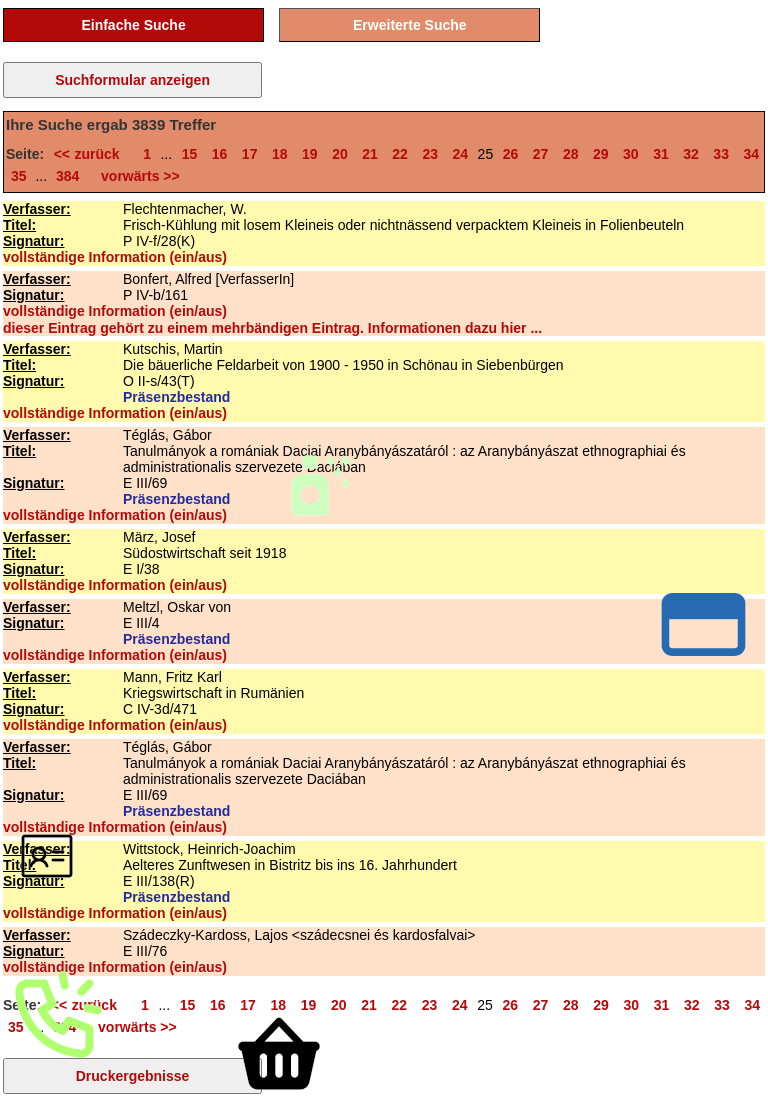 This screenshot has height=1107, width=768. What do you see at coordinates (703, 624) in the screenshot?
I see `maximize window to full screen` at bounding box center [703, 624].